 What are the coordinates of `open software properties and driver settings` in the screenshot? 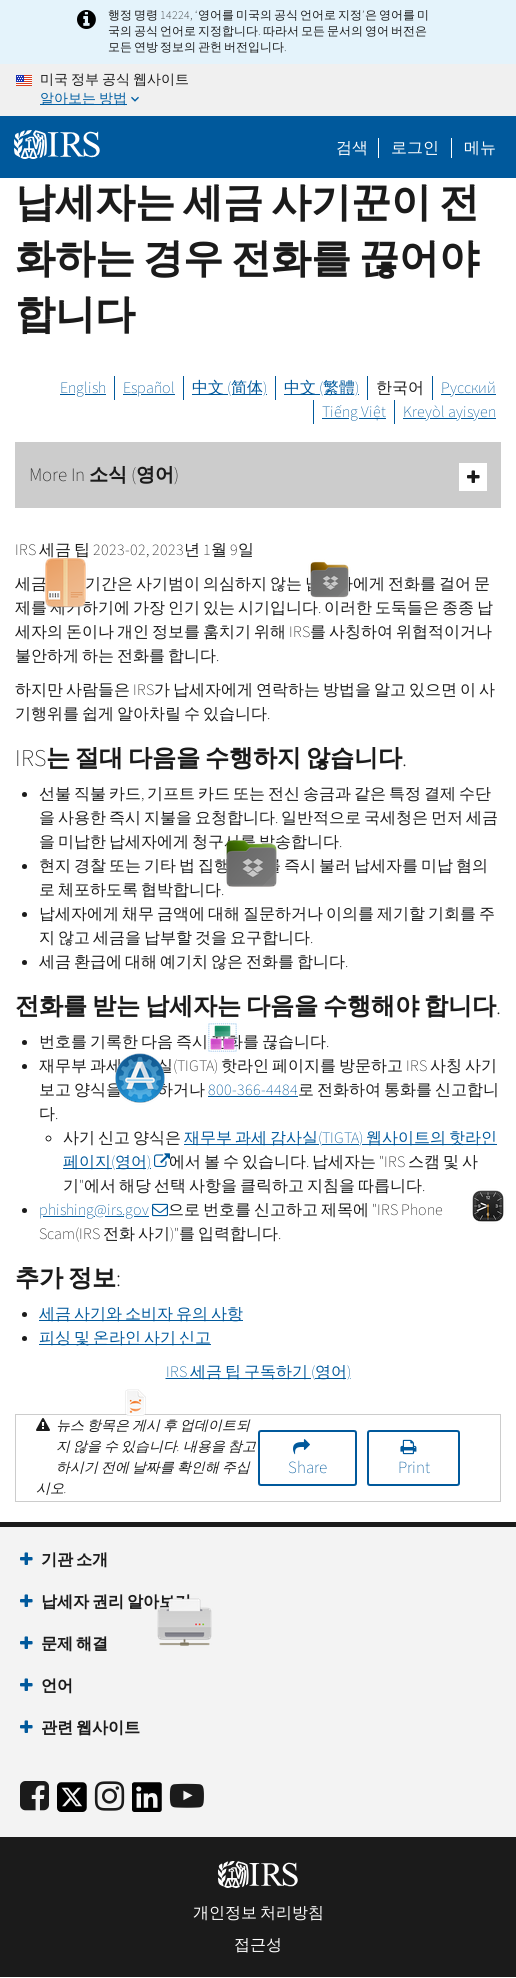 It's located at (140, 1078).